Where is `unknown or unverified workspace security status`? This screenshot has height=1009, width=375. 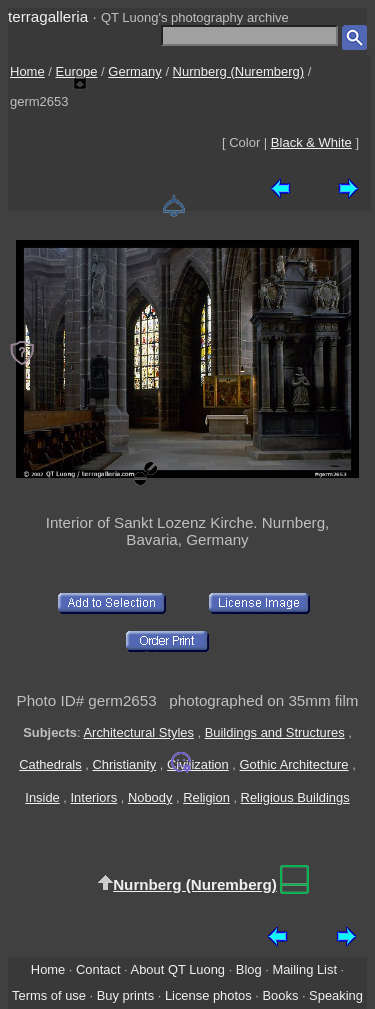
unknown or unverified workspace security status is located at coordinates (22, 353).